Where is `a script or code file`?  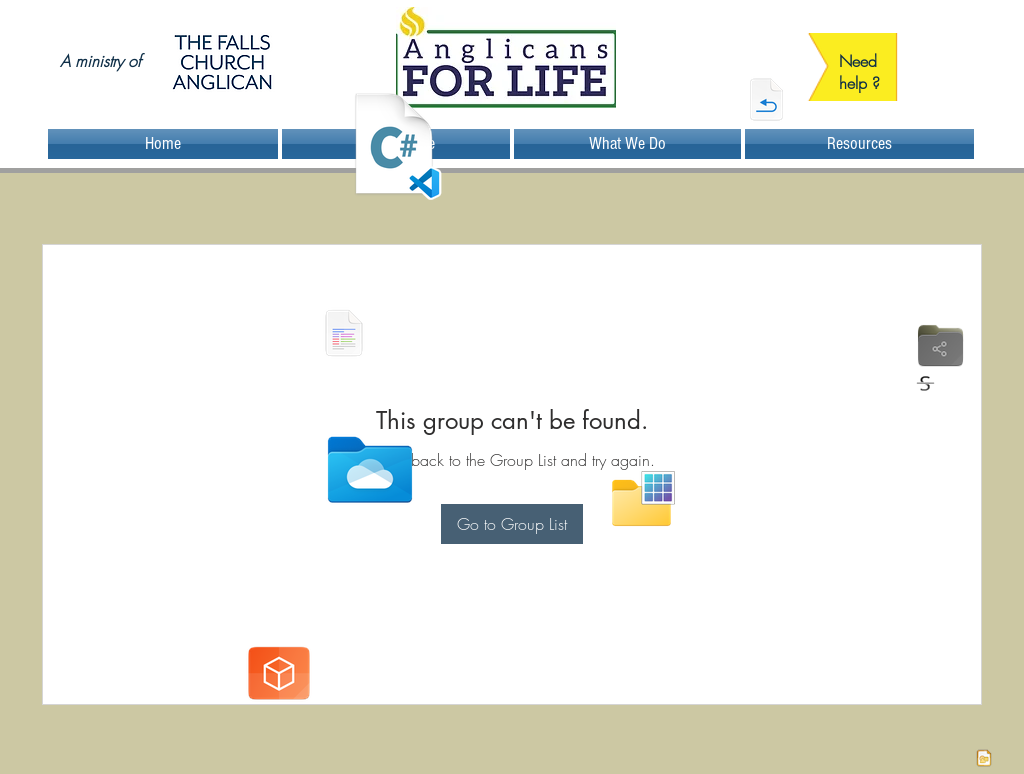 a script or code file is located at coordinates (344, 333).